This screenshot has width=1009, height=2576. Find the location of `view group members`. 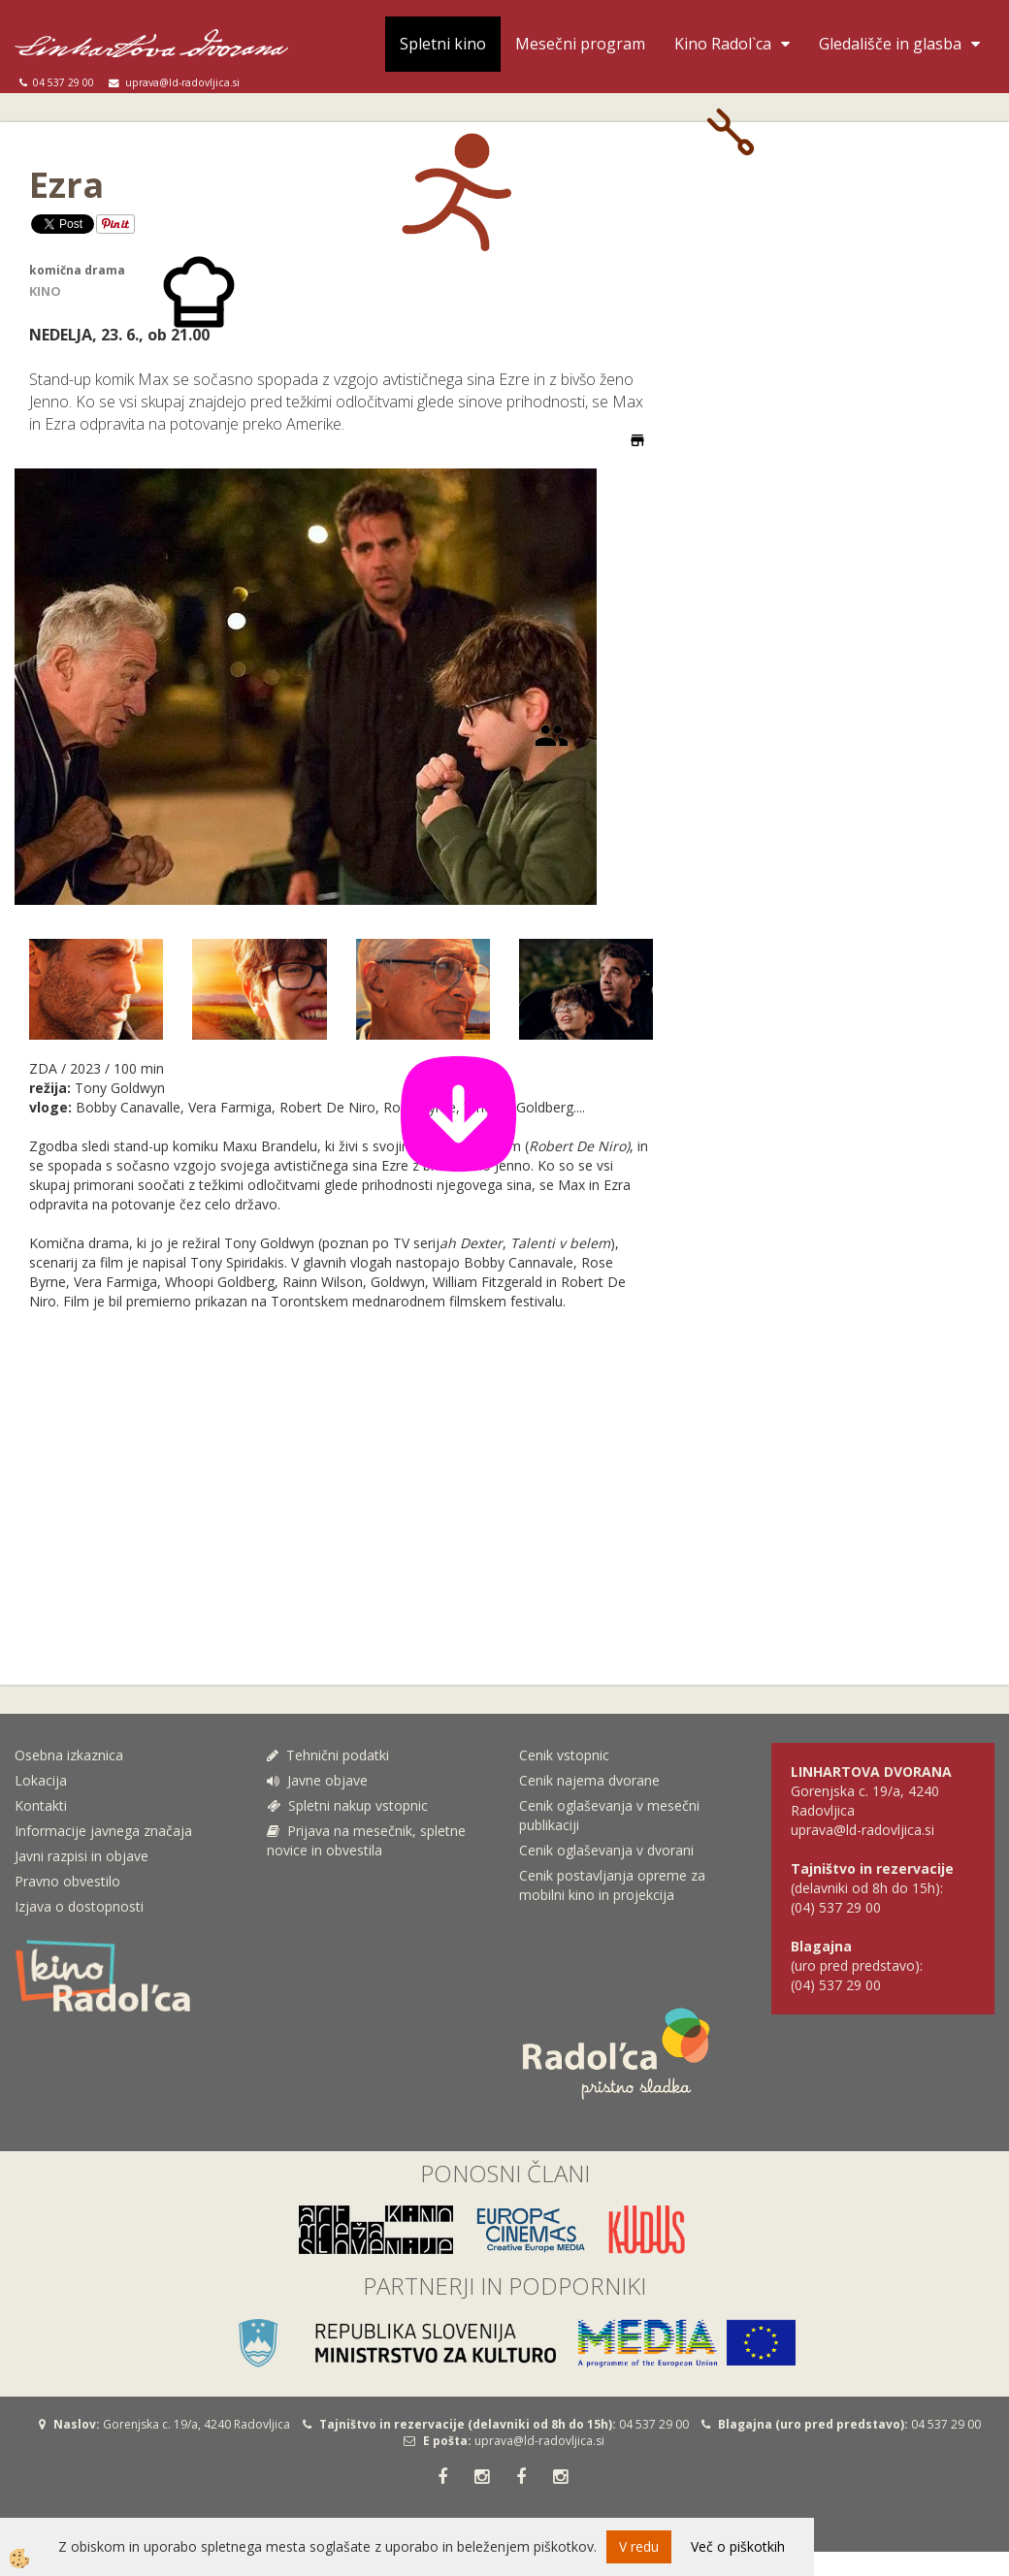

view group members is located at coordinates (551, 735).